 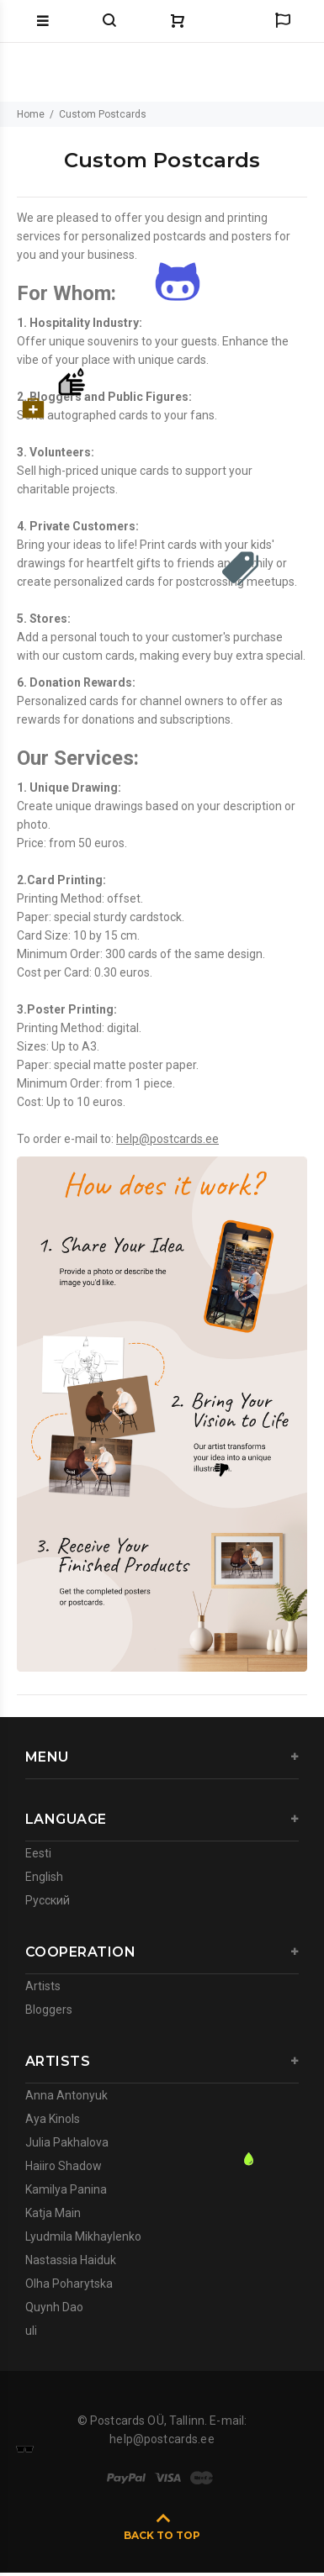 What do you see at coordinates (72, 382) in the screenshot?
I see `indicates a handwashing station or restroom nearby` at bounding box center [72, 382].